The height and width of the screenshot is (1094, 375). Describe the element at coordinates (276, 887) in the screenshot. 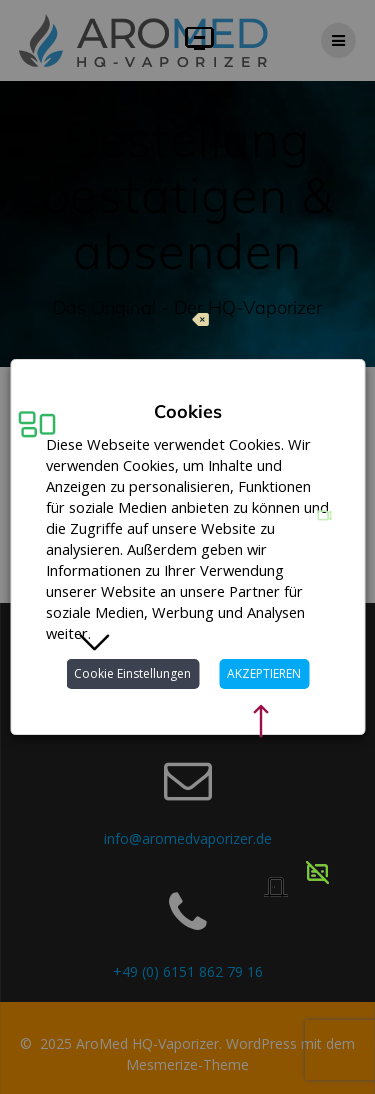

I see `log out or exit the application` at that location.